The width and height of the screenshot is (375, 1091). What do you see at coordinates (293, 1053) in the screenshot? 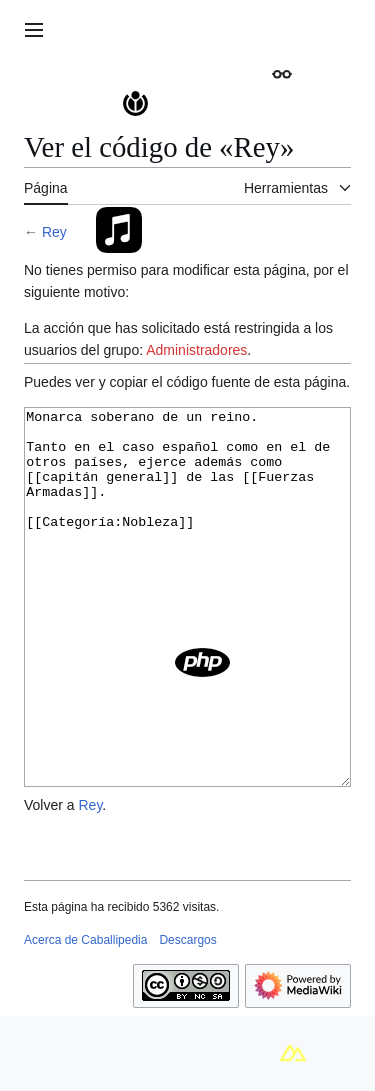
I see `nuxt.js framework logo` at bounding box center [293, 1053].